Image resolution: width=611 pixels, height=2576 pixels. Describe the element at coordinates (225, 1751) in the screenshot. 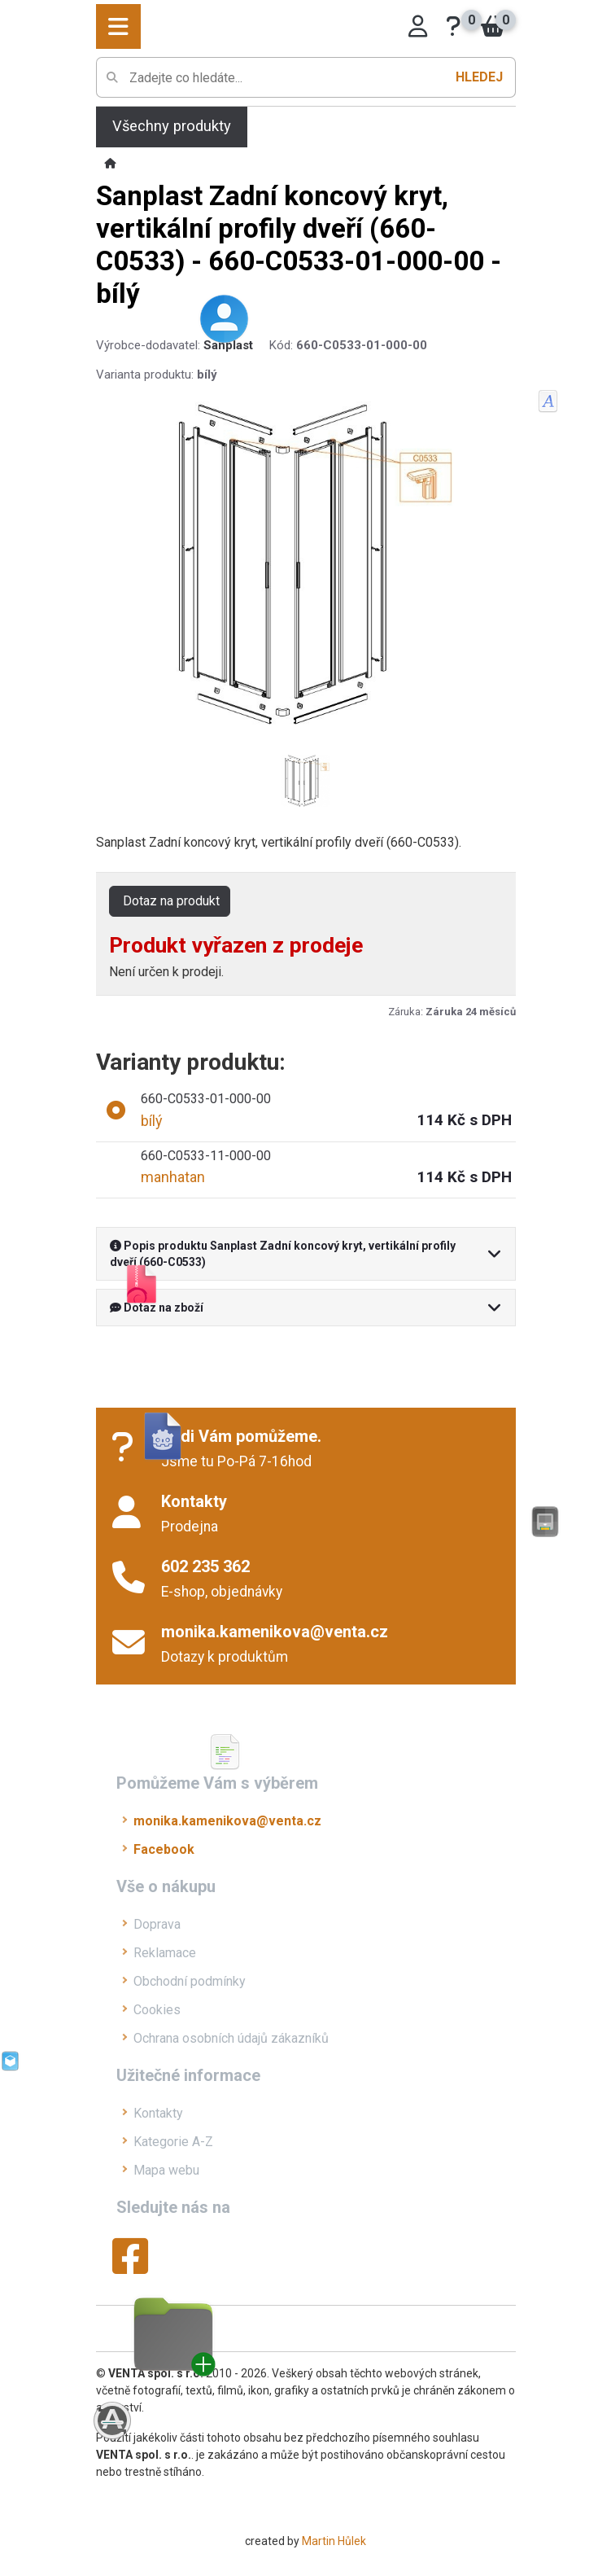

I see `indicates a COBOL source code file` at that location.